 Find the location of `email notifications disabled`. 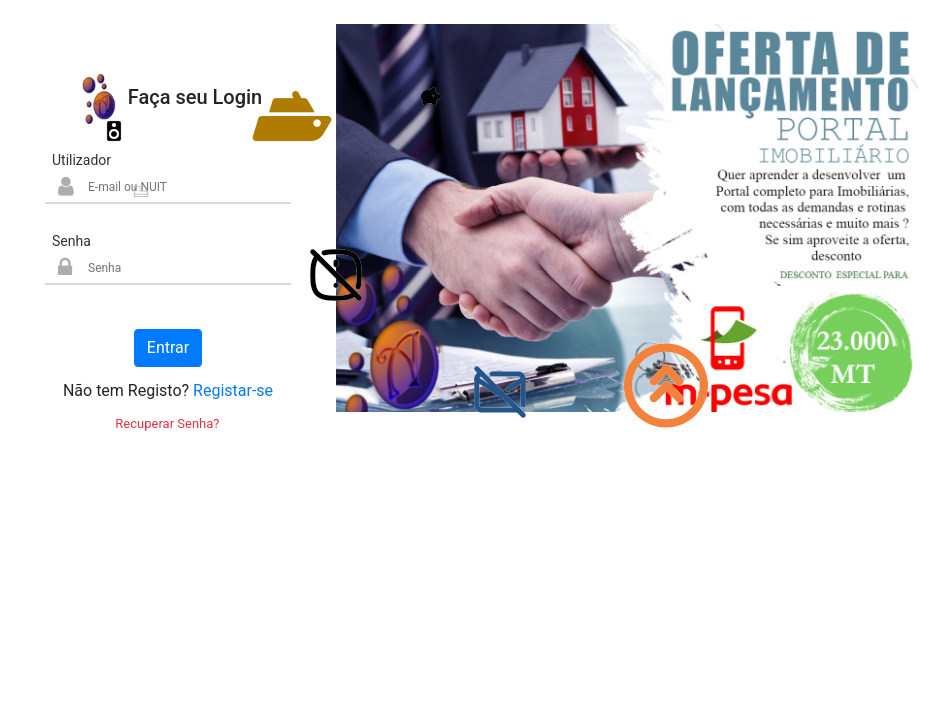

email notifications disabled is located at coordinates (500, 392).